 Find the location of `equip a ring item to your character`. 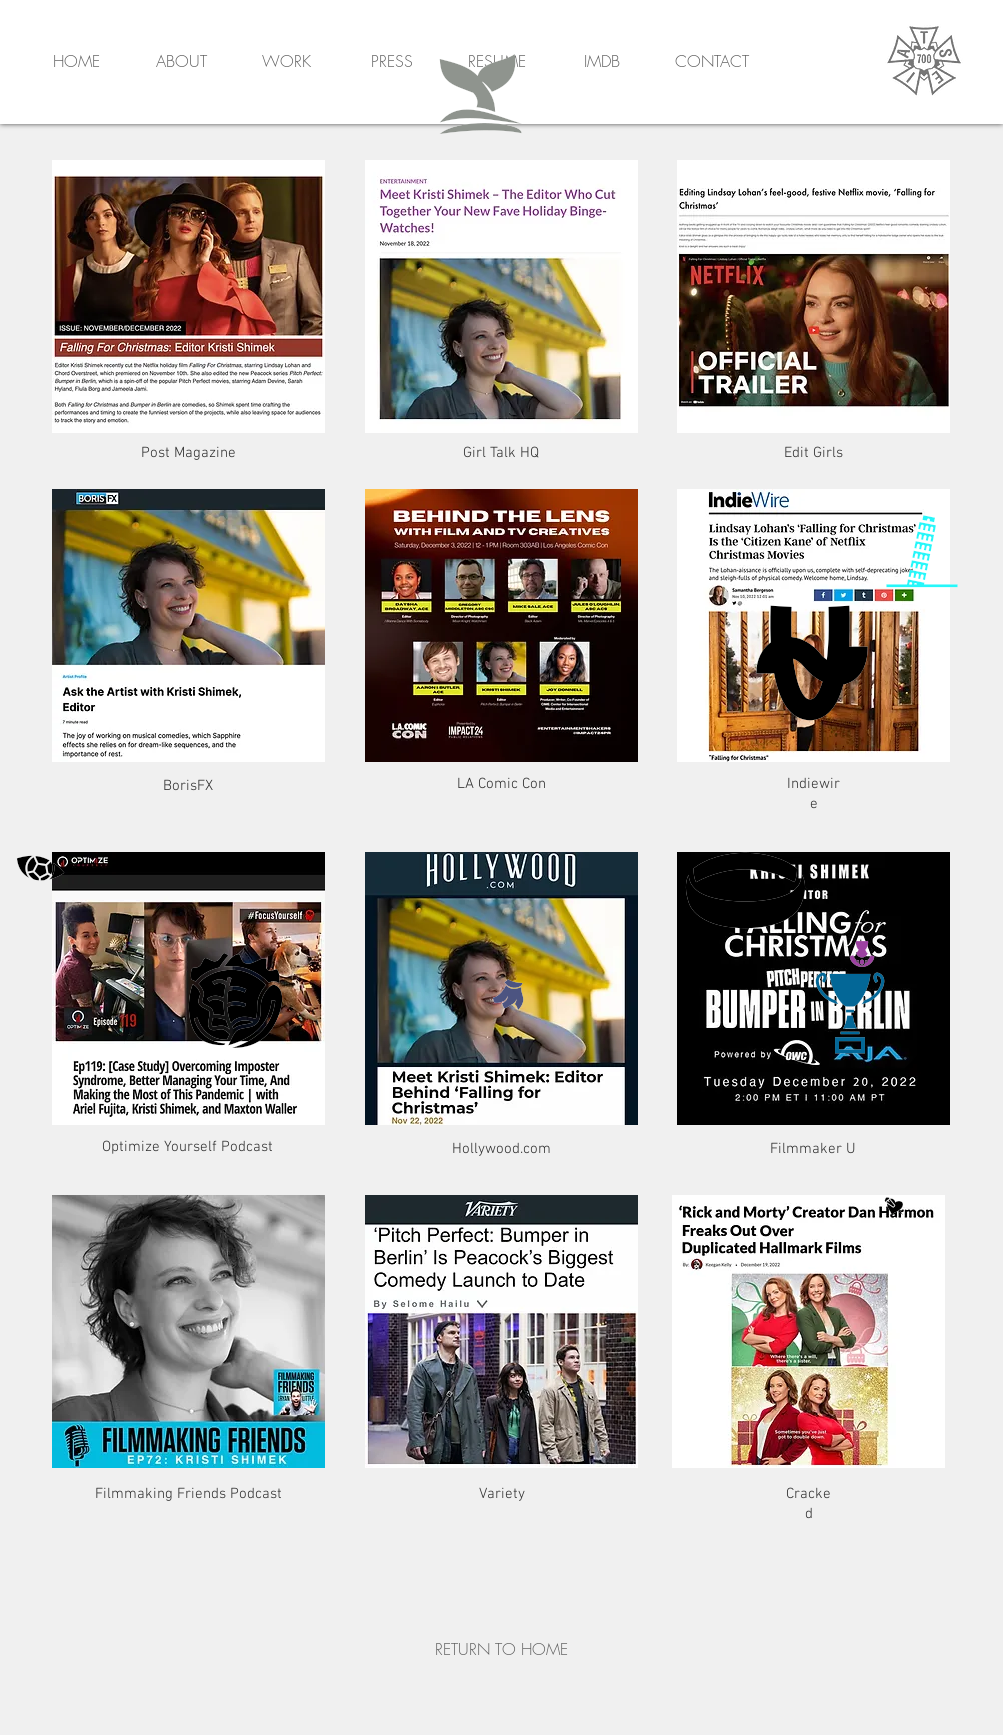

equip a ring item to your character is located at coordinates (745, 890).